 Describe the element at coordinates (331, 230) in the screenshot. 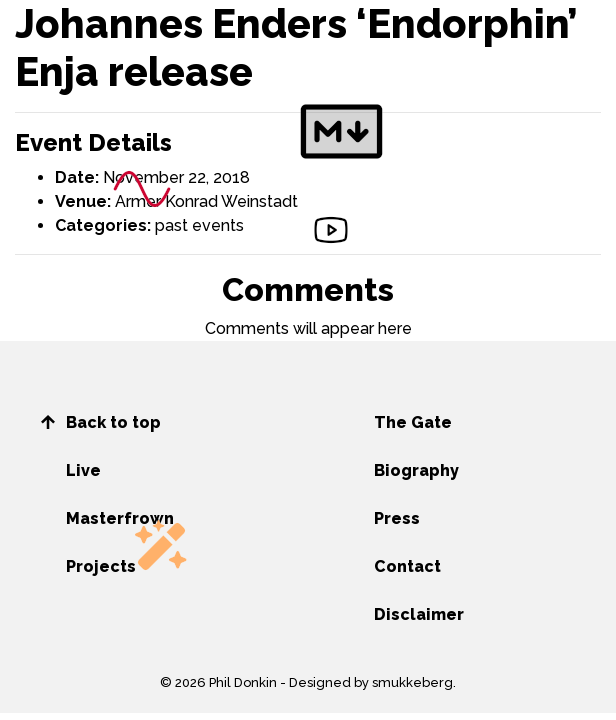

I see `open youtube` at that location.